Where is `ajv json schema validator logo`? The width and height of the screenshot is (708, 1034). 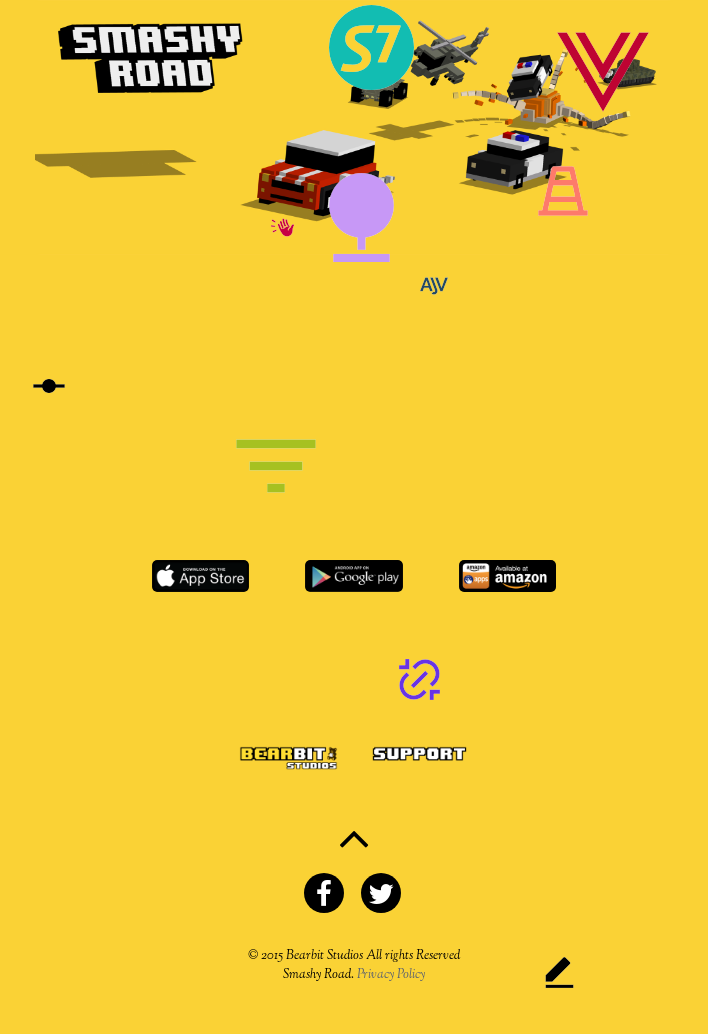 ajv json schema validator logo is located at coordinates (434, 286).